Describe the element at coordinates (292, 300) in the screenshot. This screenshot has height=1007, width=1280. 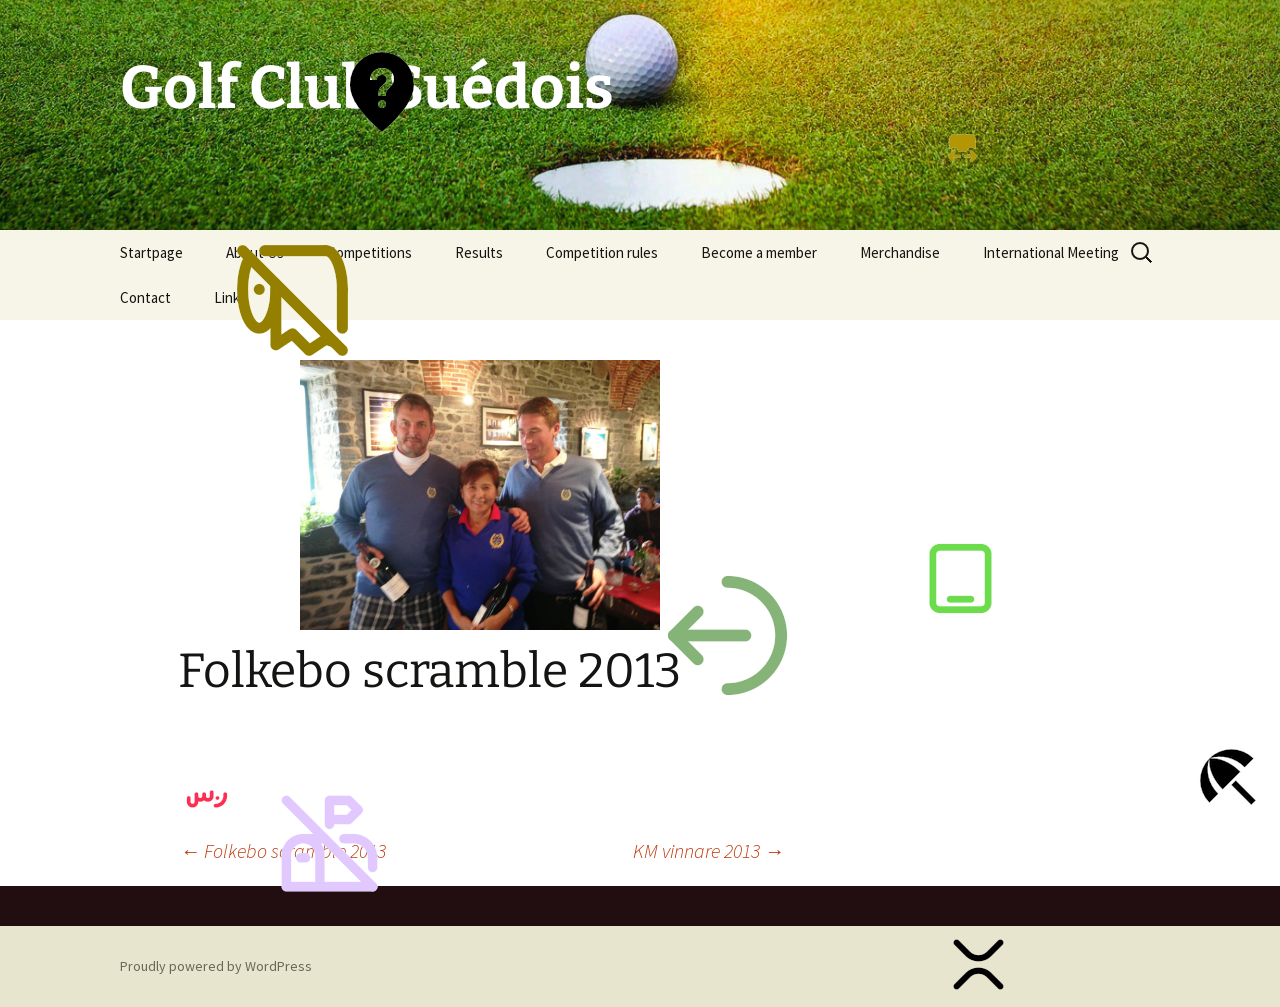
I see `indicates toilet paper is out of stock` at that location.